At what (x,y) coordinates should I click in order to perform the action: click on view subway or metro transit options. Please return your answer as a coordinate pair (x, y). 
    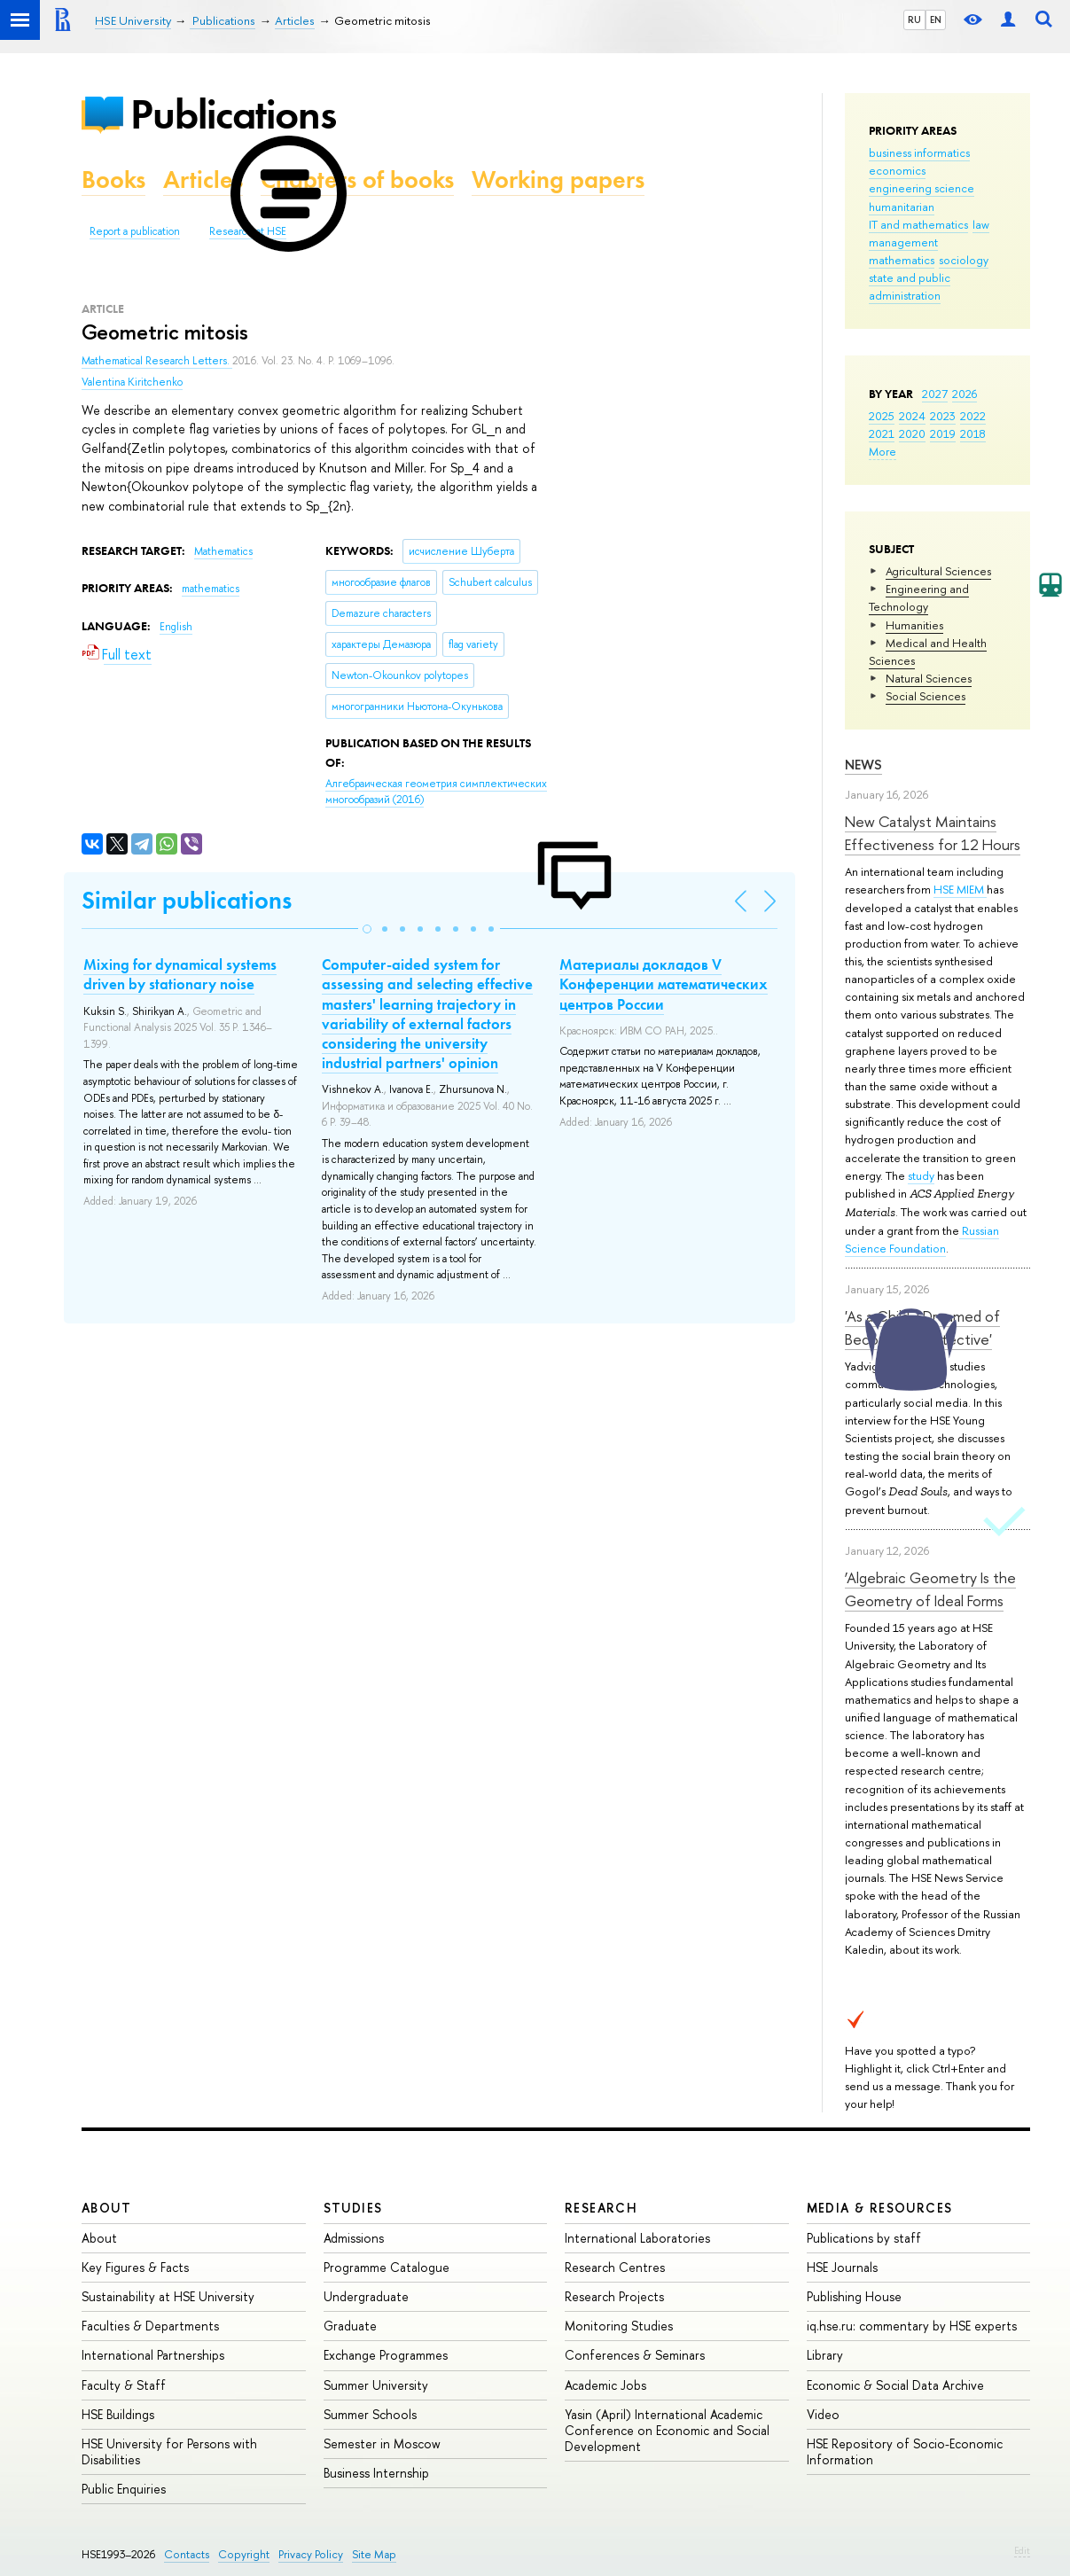
    Looking at the image, I should click on (1050, 584).